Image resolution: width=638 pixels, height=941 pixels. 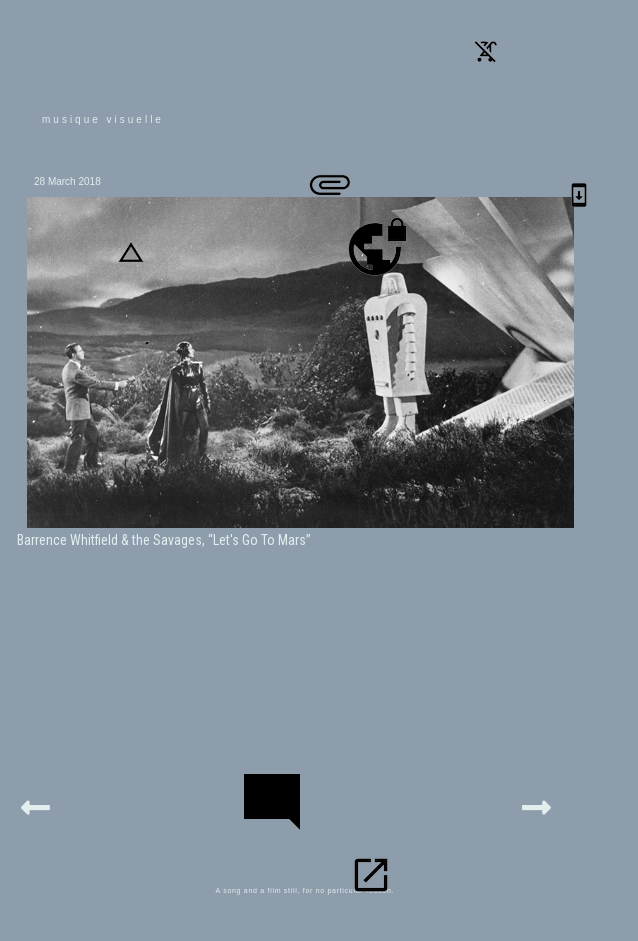 What do you see at coordinates (371, 875) in the screenshot?
I see `open link in a new tab or window` at bounding box center [371, 875].